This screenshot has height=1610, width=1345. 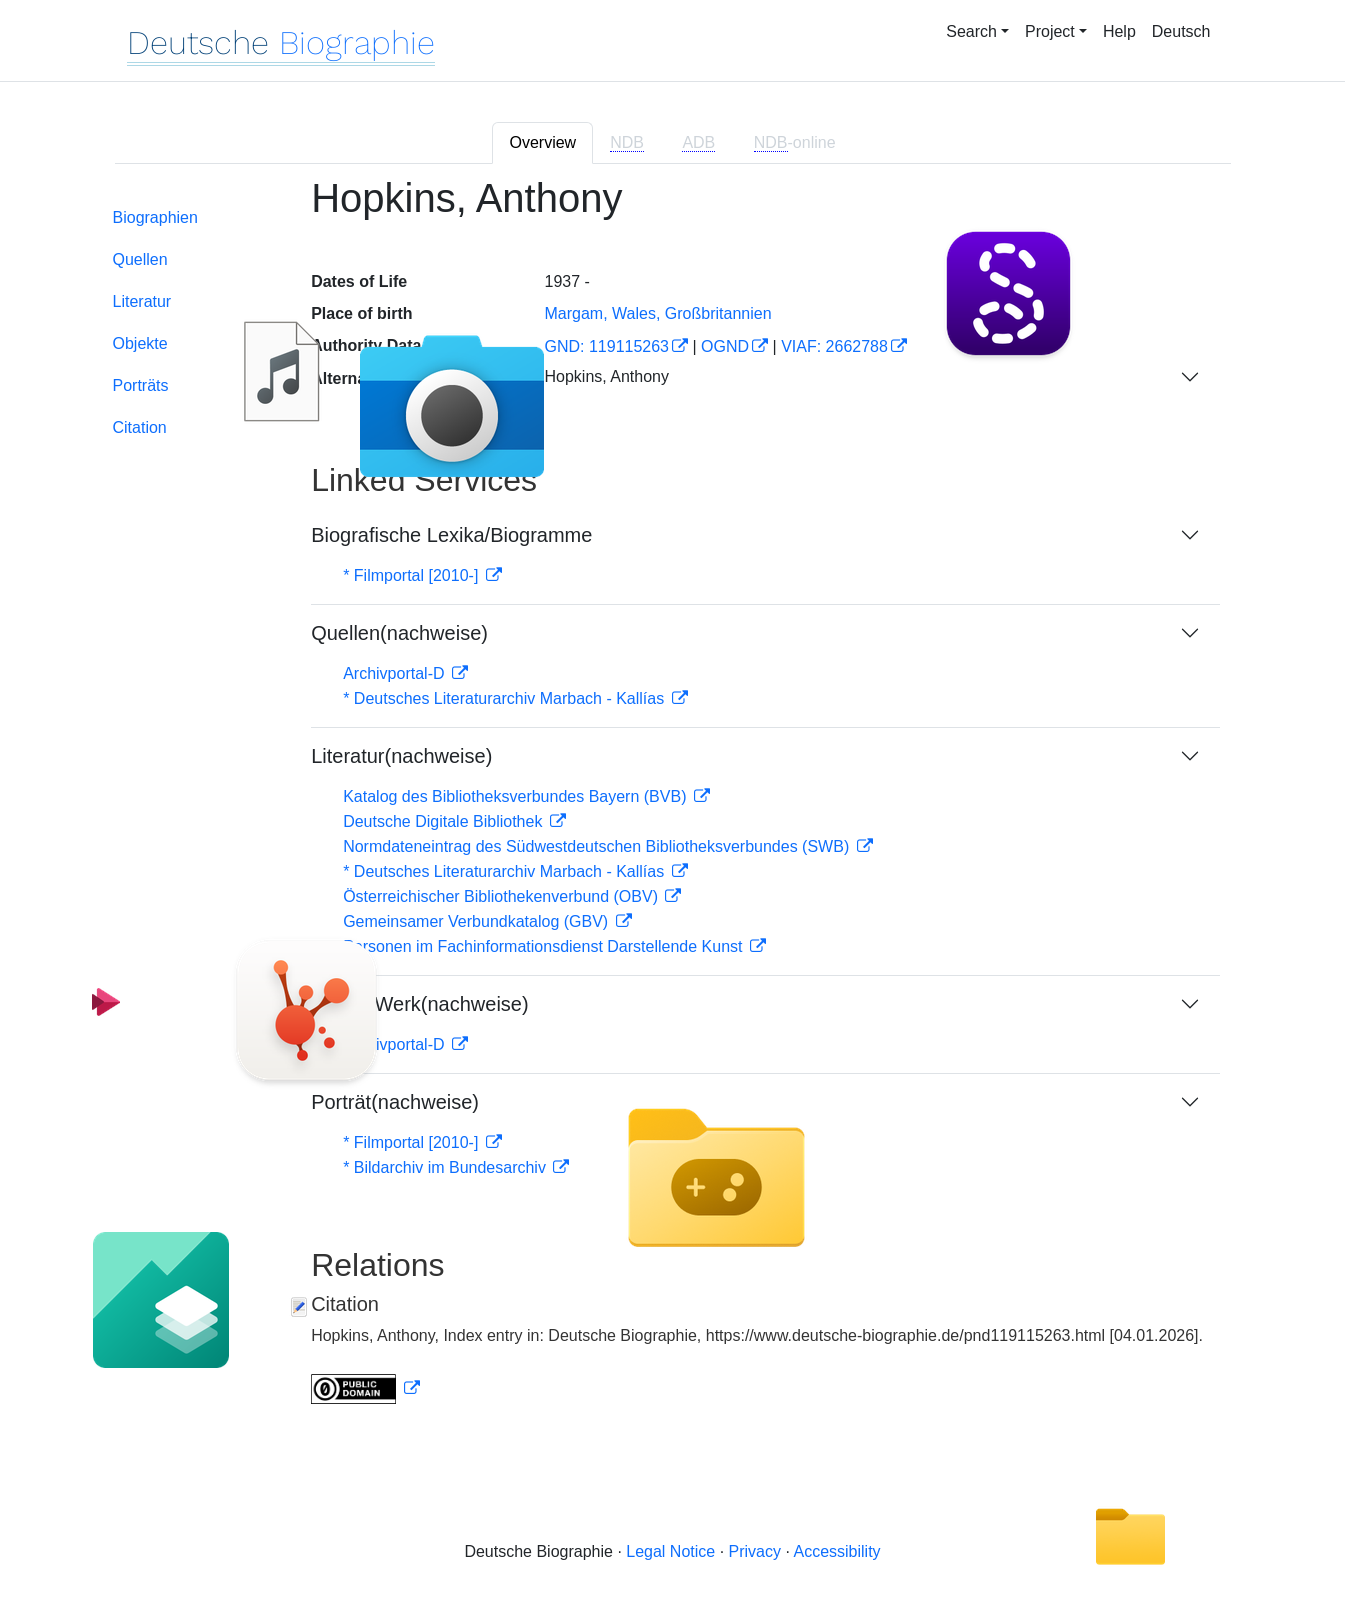 I want to click on open the text editor app, so click(x=299, y=1307).